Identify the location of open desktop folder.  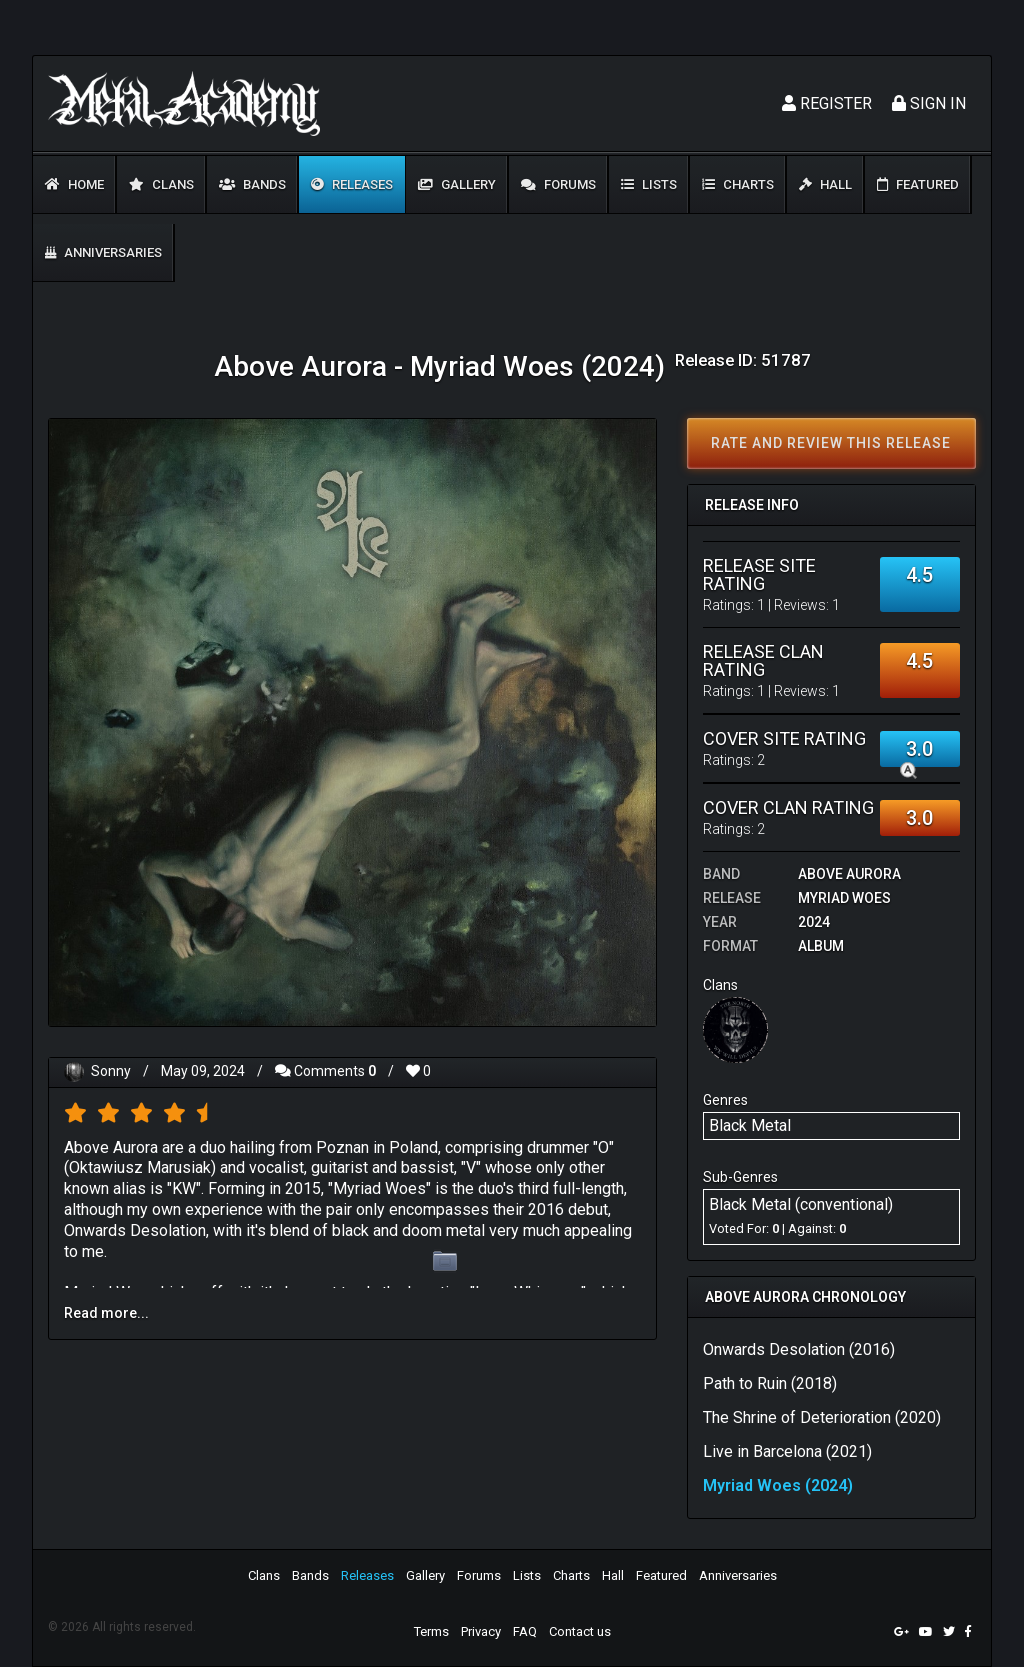
(445, 1261).